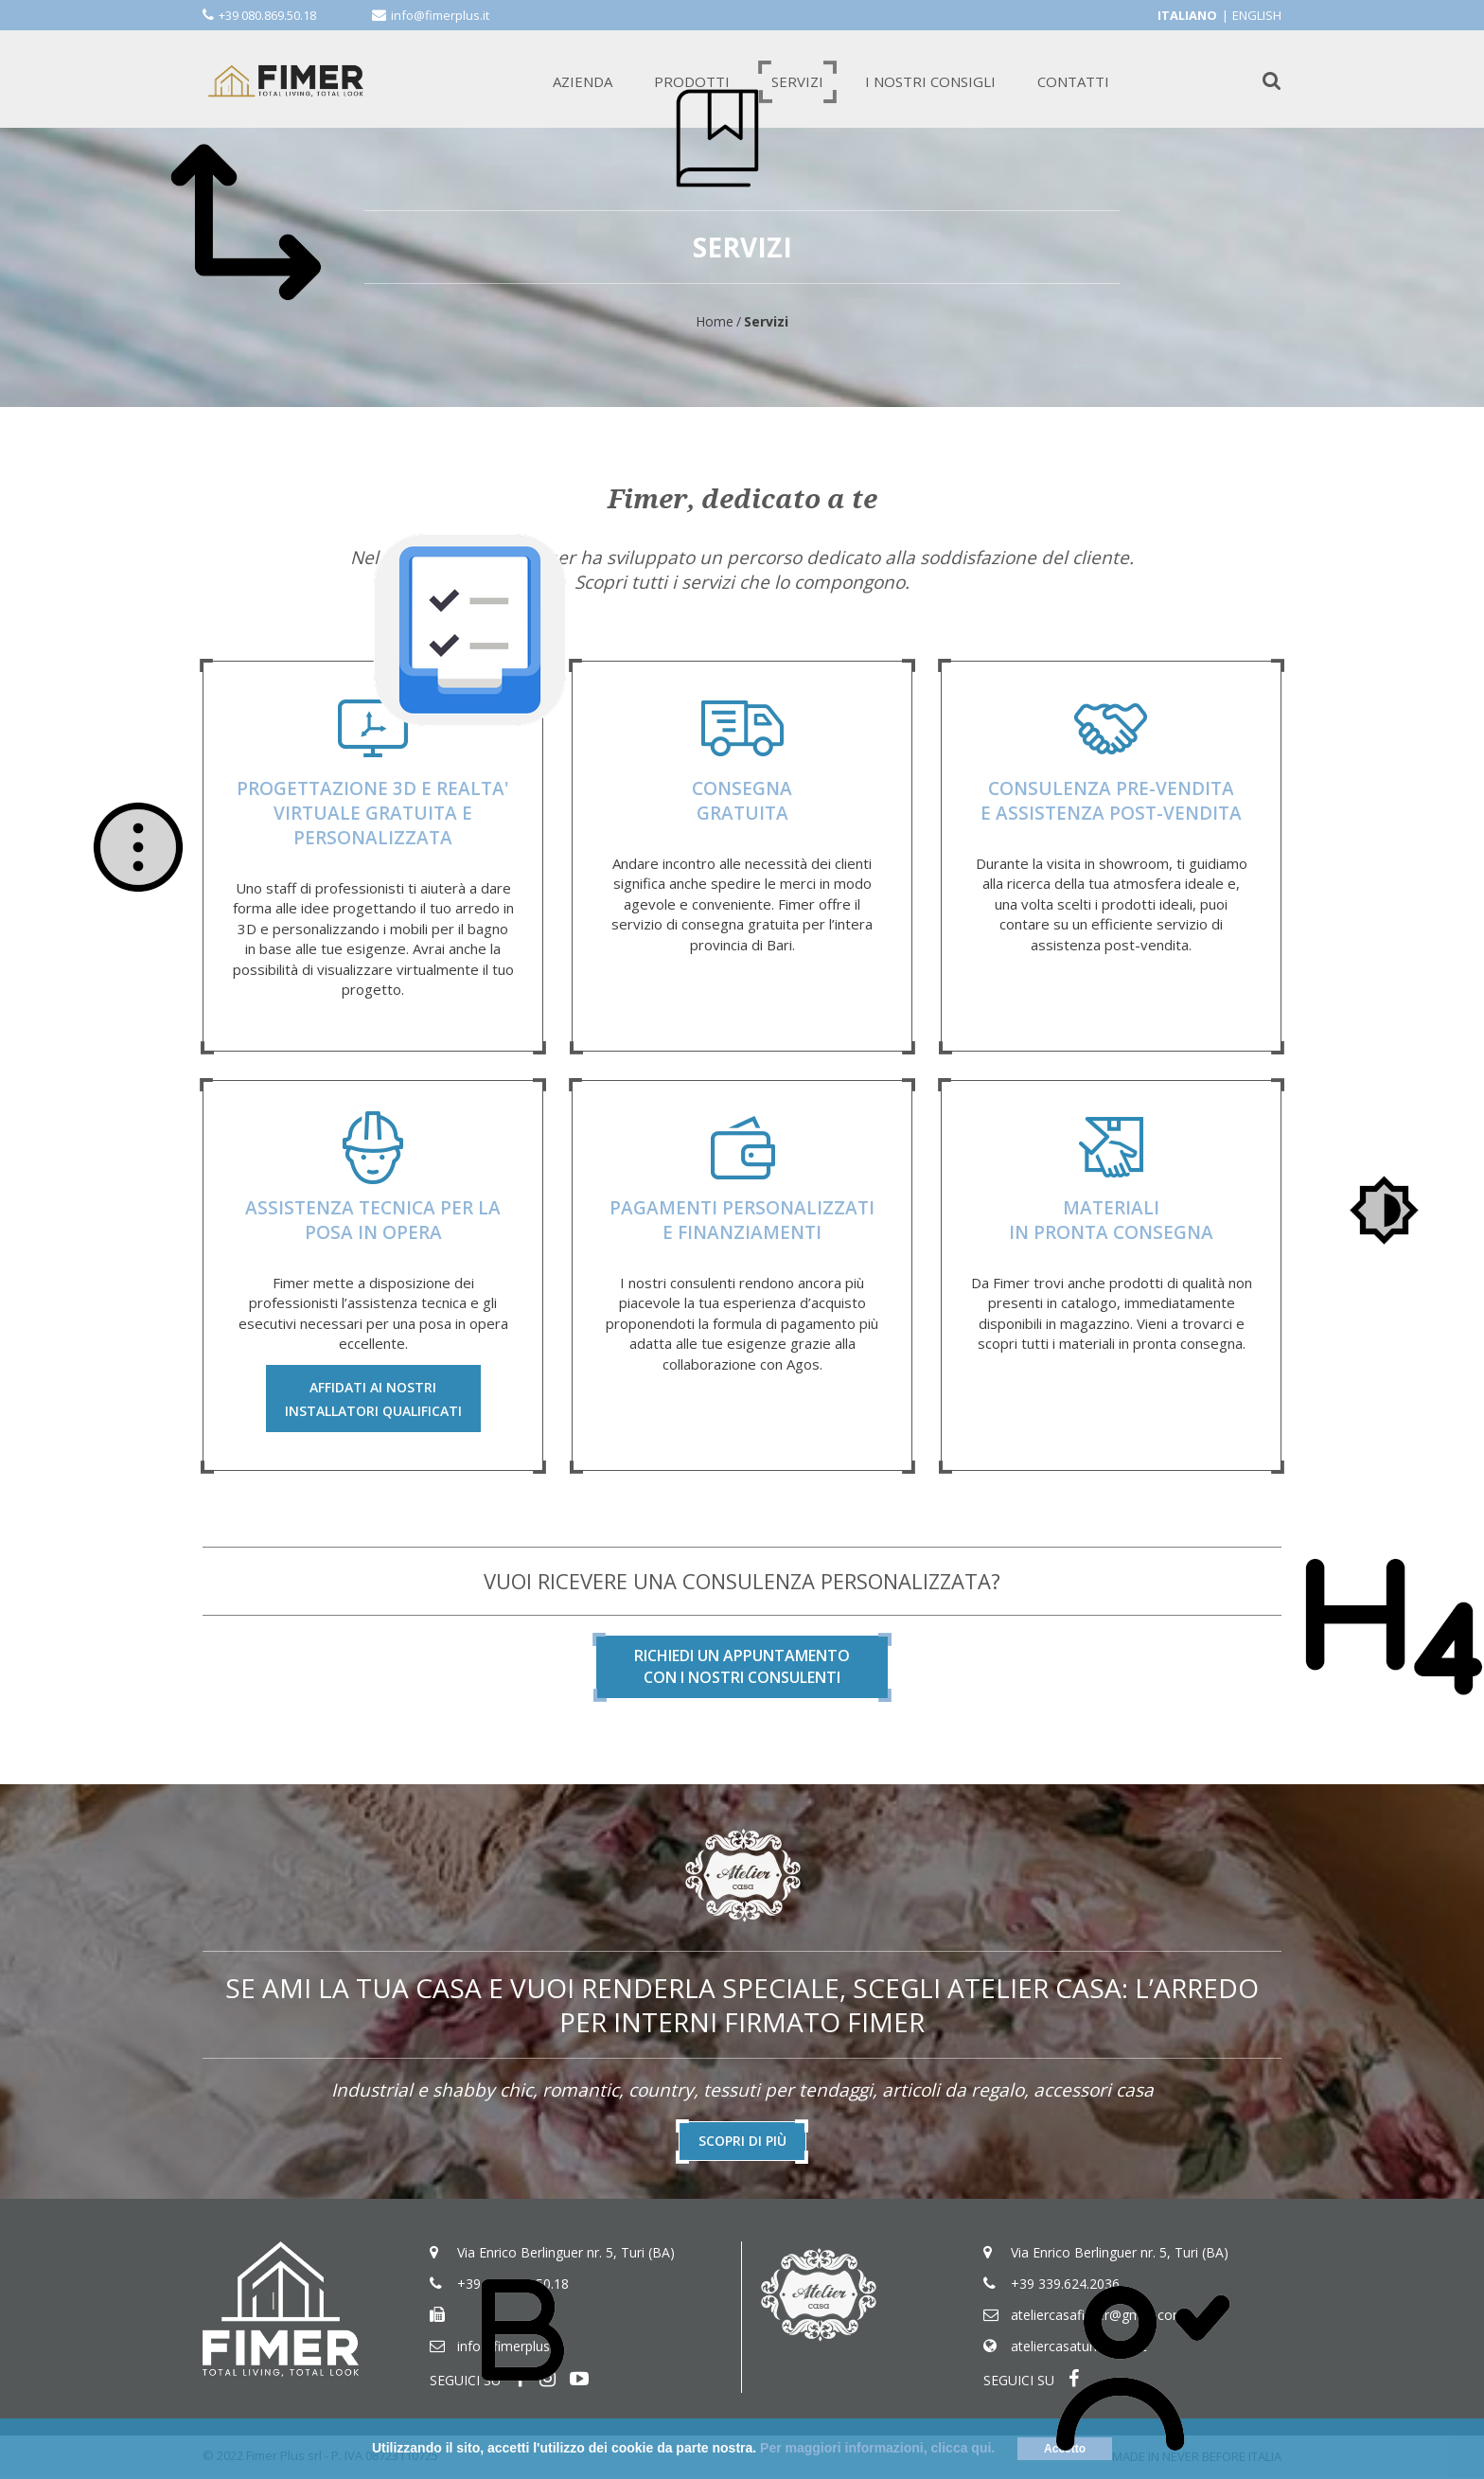  I want to click on user verification complete, so click(1139, 2368).